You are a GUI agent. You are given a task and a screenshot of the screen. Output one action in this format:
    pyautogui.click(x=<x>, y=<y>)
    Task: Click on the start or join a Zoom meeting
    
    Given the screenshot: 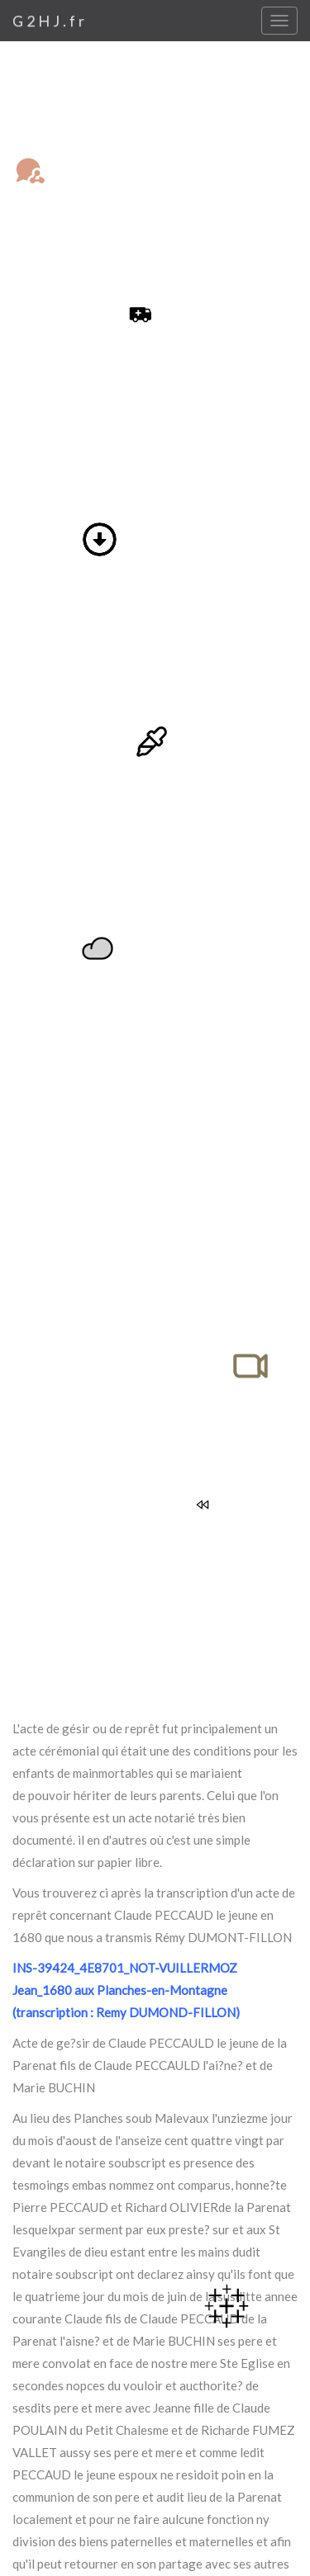 What is the action you would take?
    pyautogui.click(x=250, y=1366)
    